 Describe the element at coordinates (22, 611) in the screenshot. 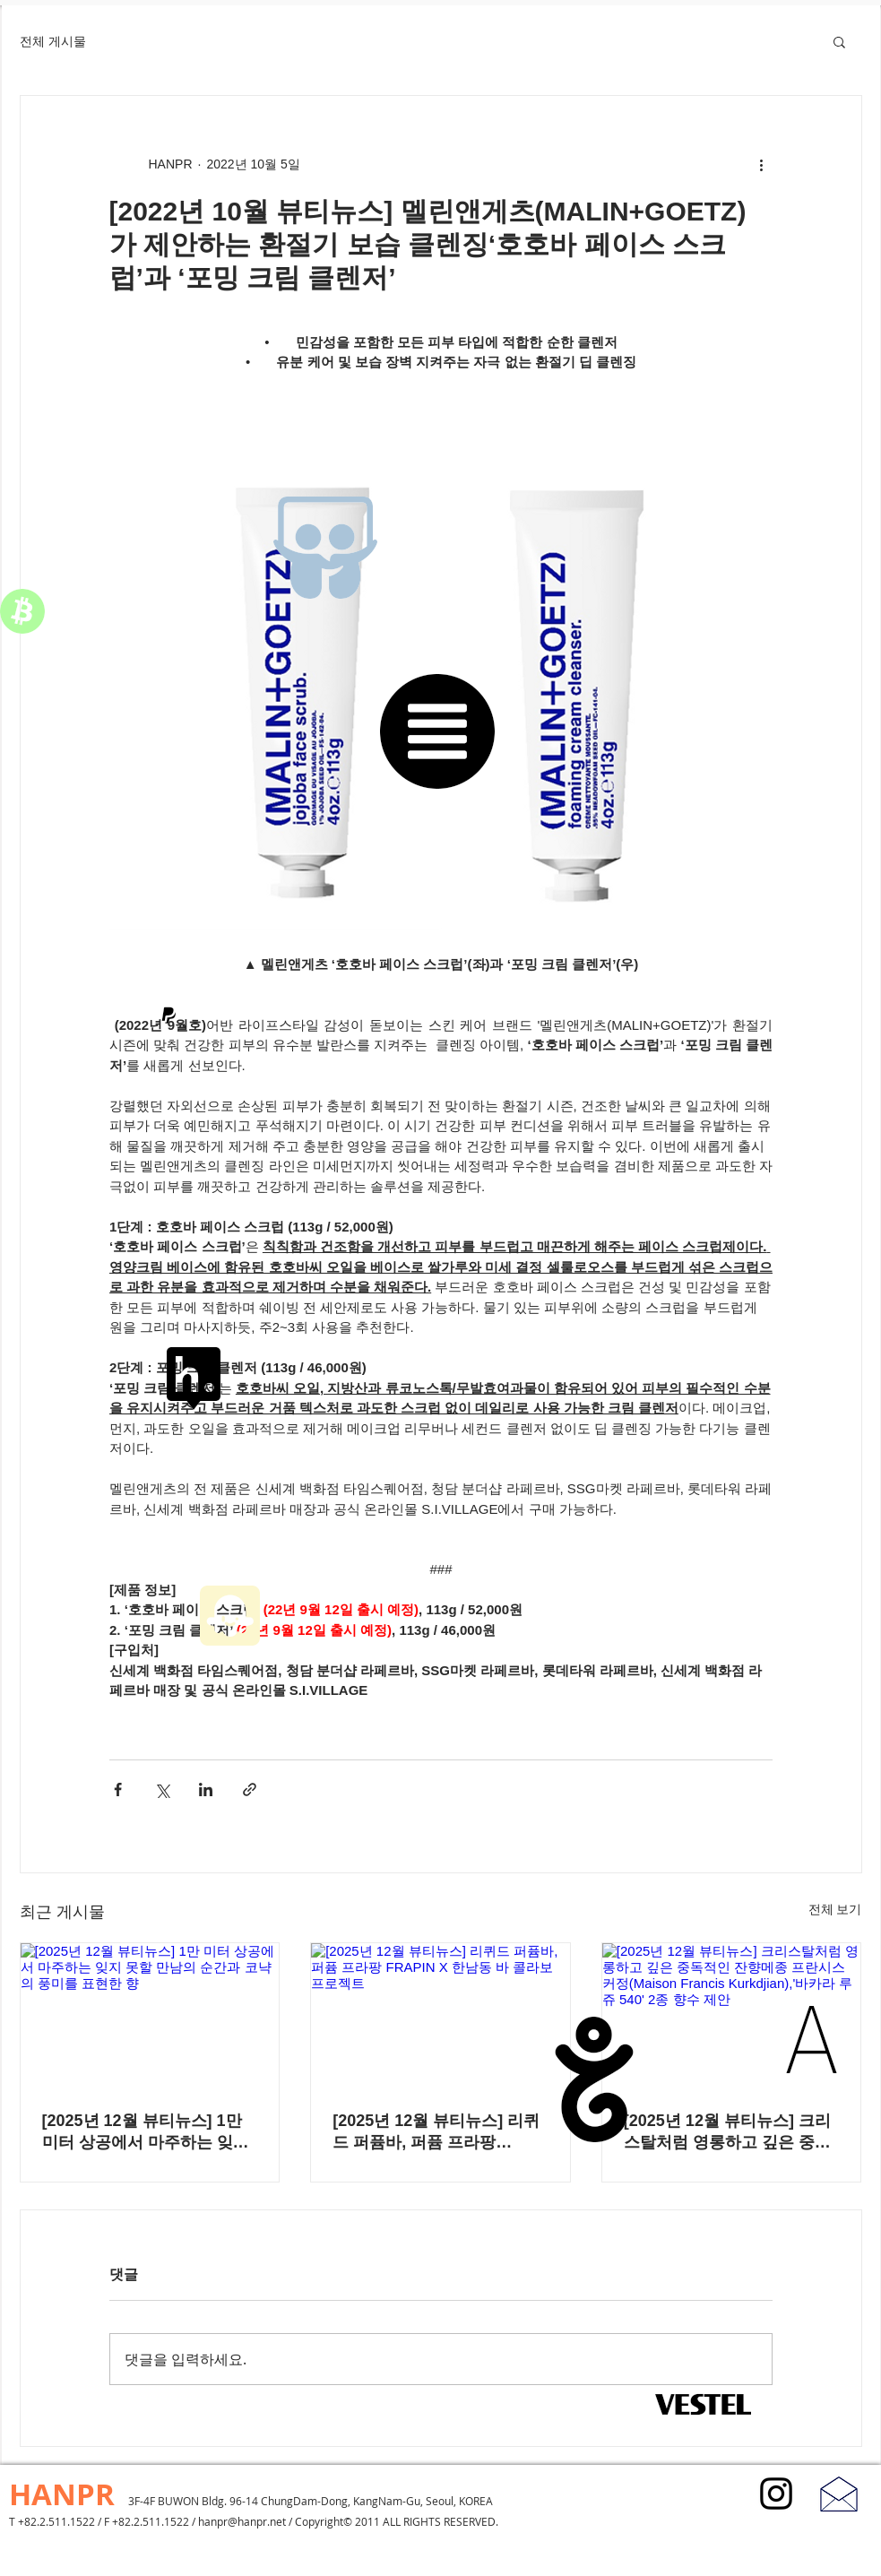

I see `bitcoin cryptocurrency logo` at that location.